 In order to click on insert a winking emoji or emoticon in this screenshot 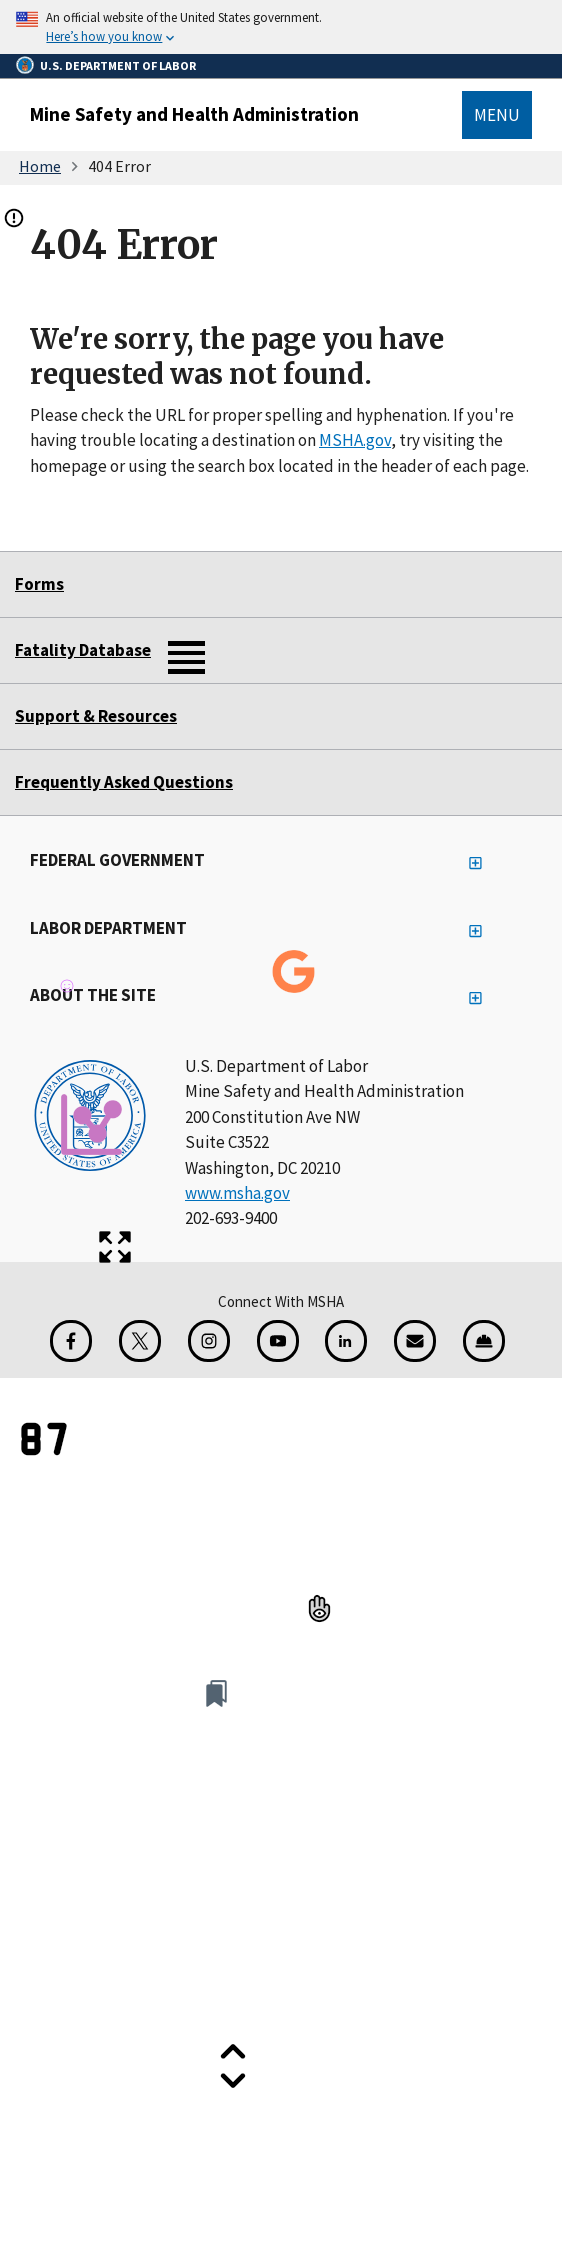, I will do `click(67, 986)`.